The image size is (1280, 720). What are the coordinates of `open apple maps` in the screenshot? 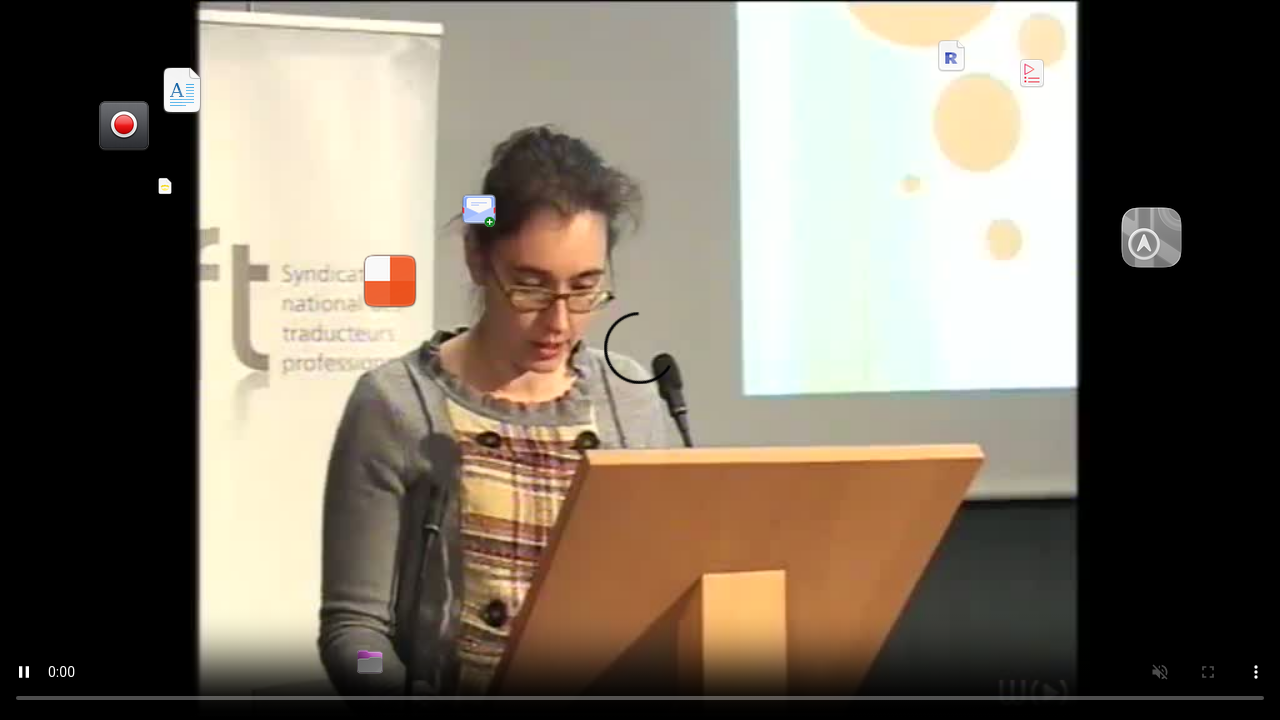 It's located at (1151, 237).